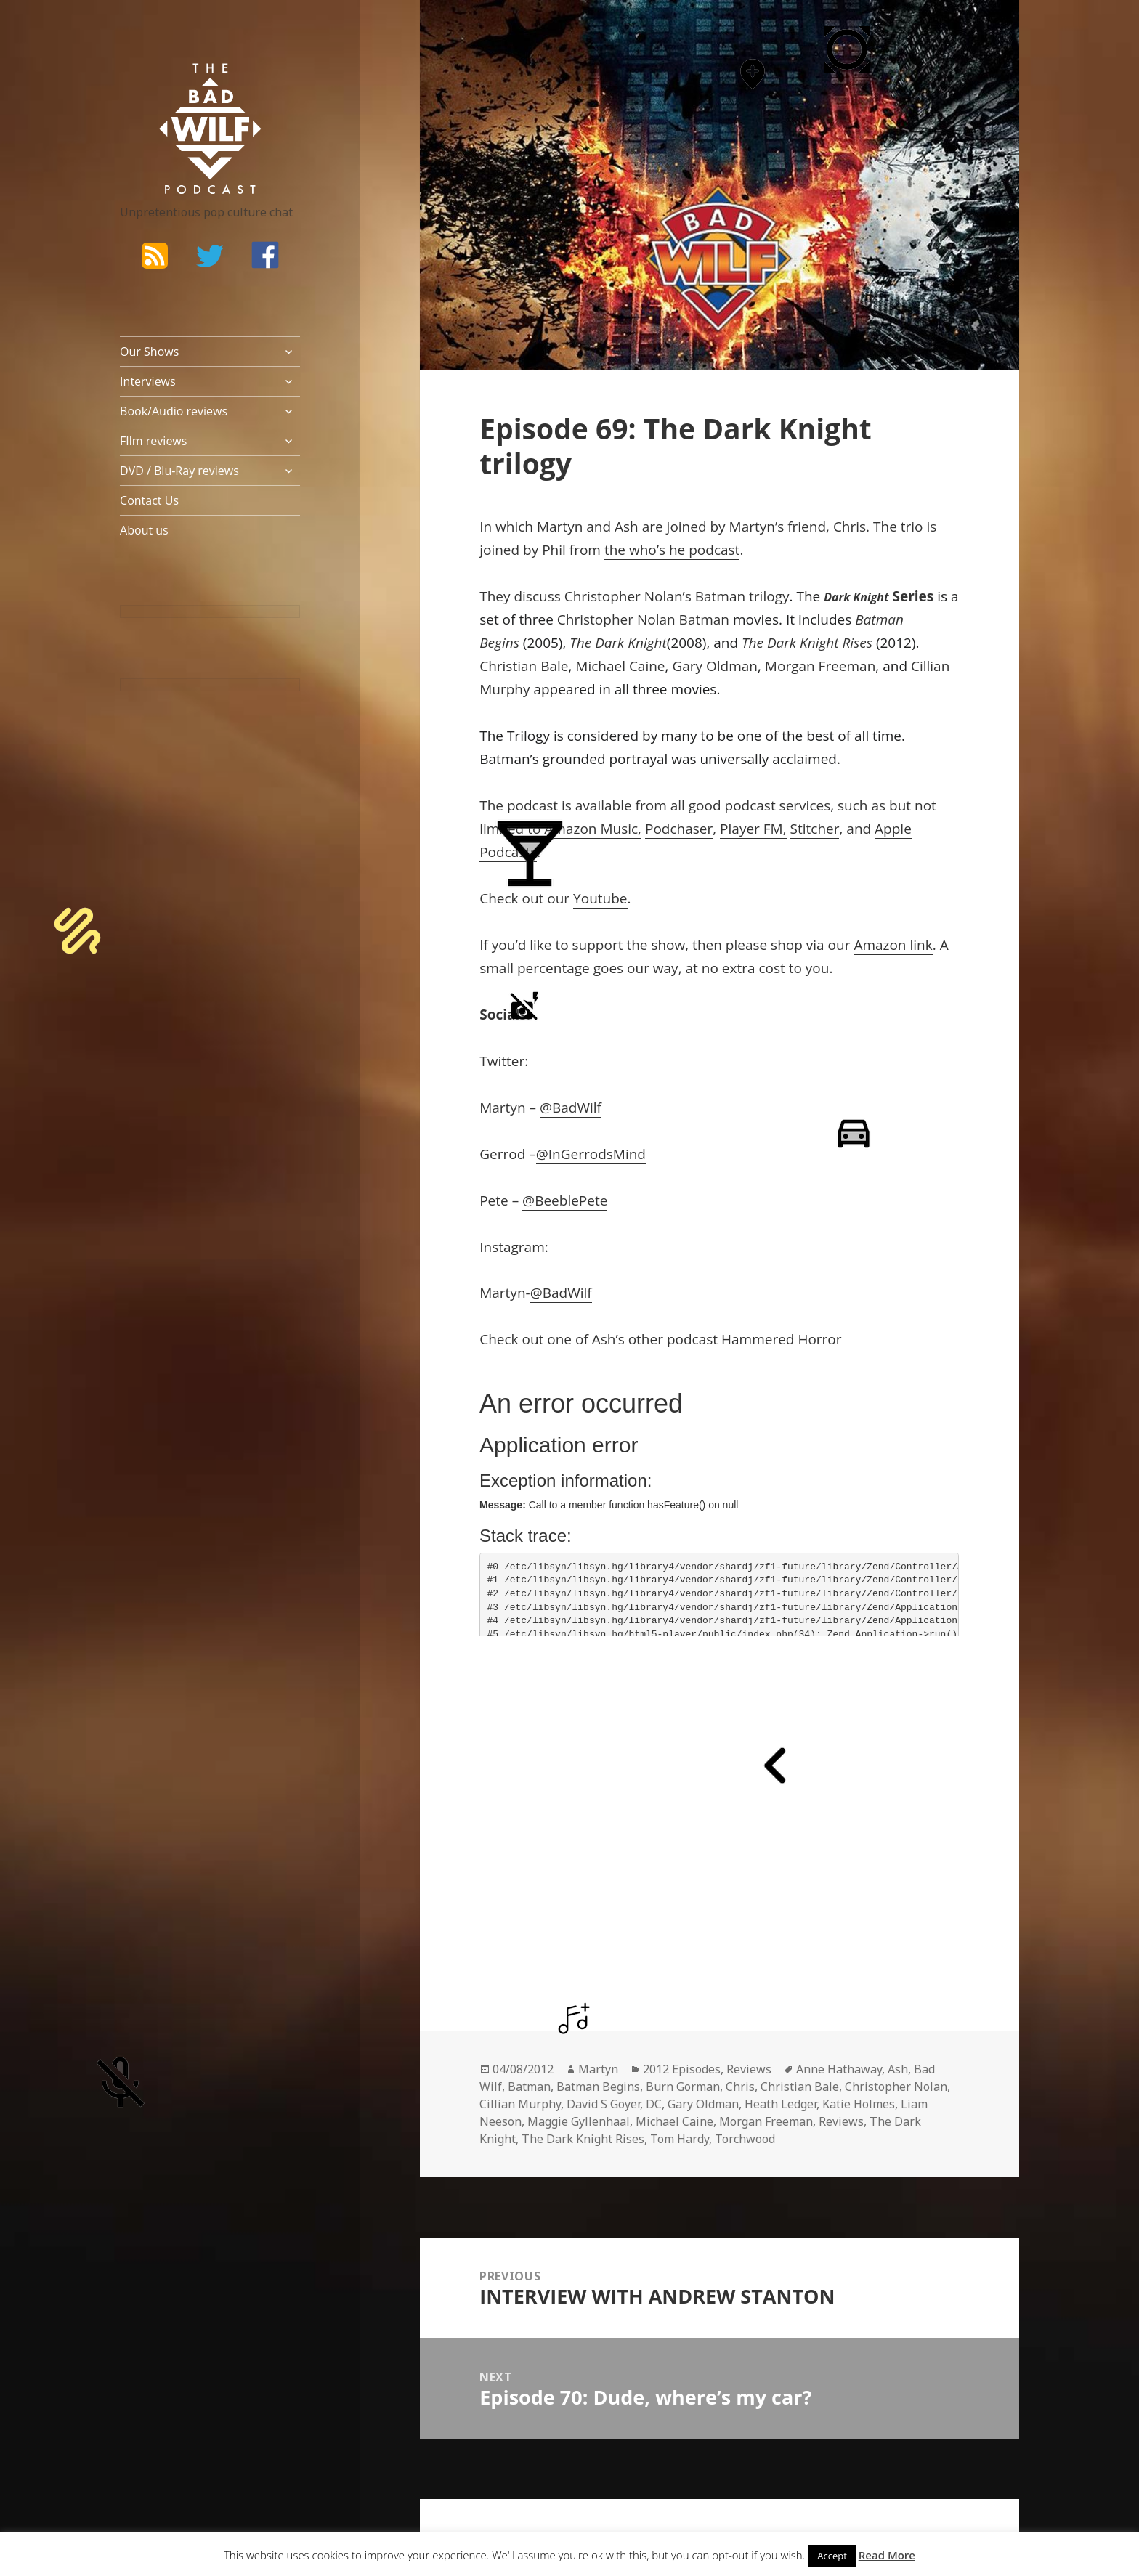 The image size is (1139, 2576). Describe the element at coordinates (776, 1766) in the screenshot. I see `go back to the previous screen` at that location.